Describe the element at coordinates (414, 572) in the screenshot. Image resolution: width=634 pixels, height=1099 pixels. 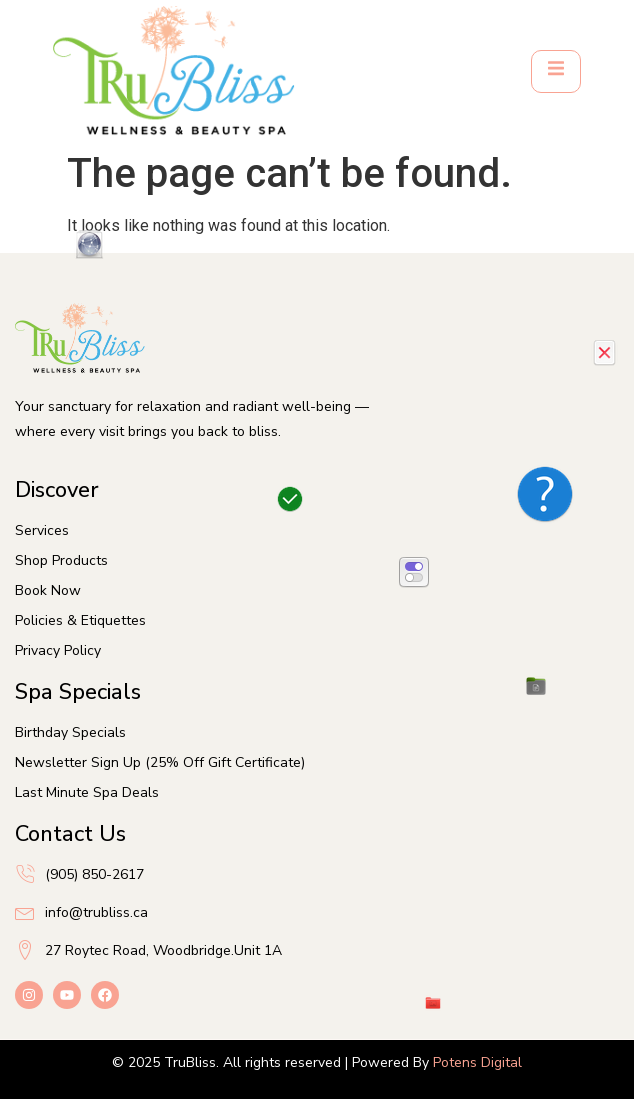
I see `open unity tweak tool settings` at that location.